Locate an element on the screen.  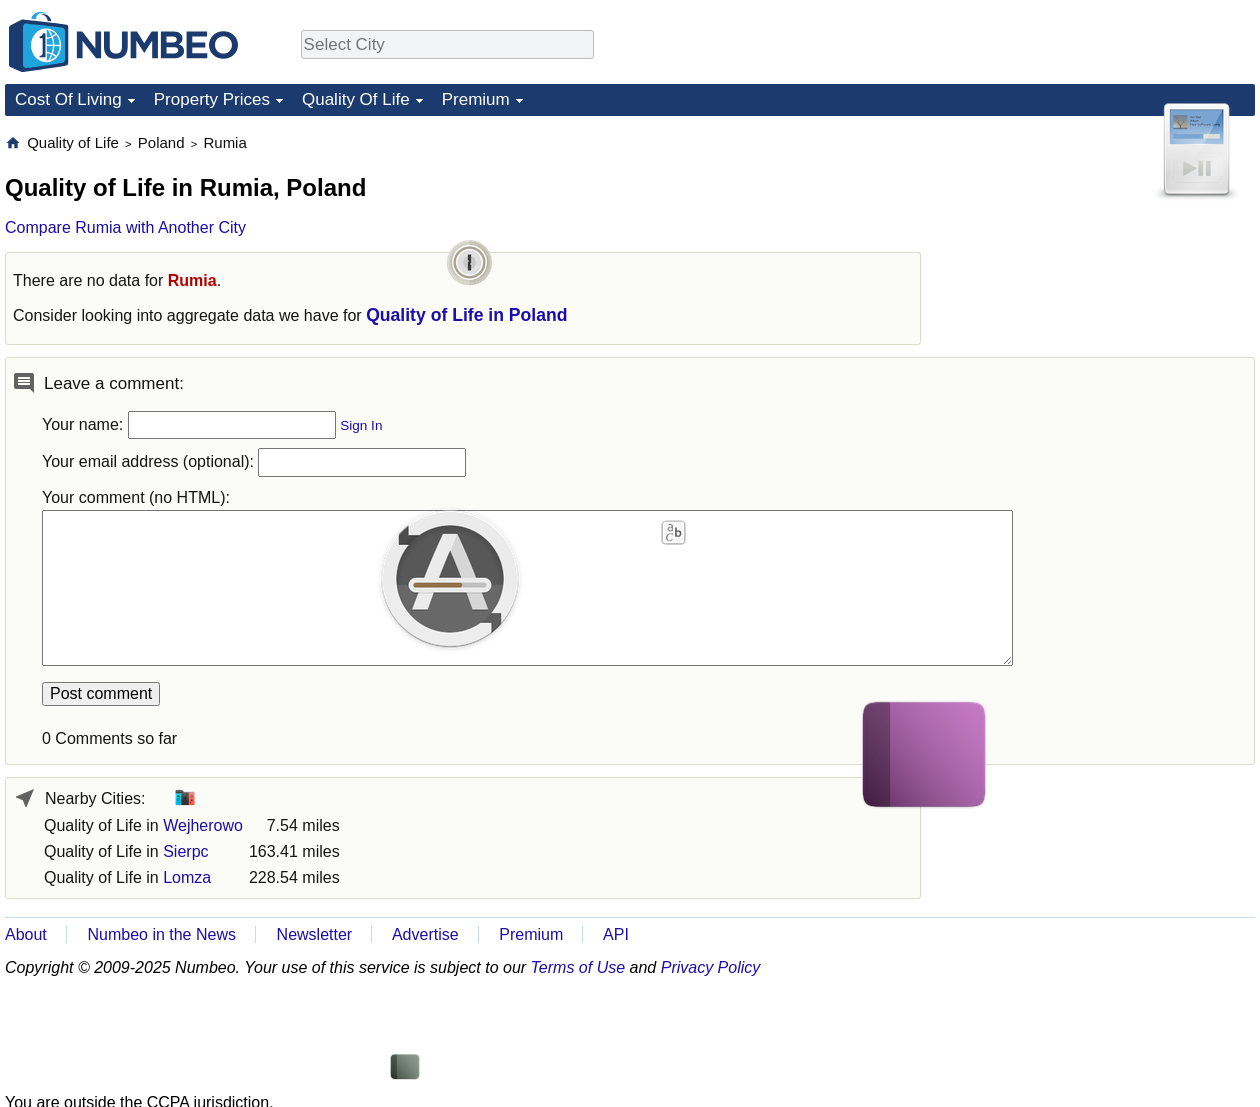
check for available software updates is located at coordinates (450, 579).